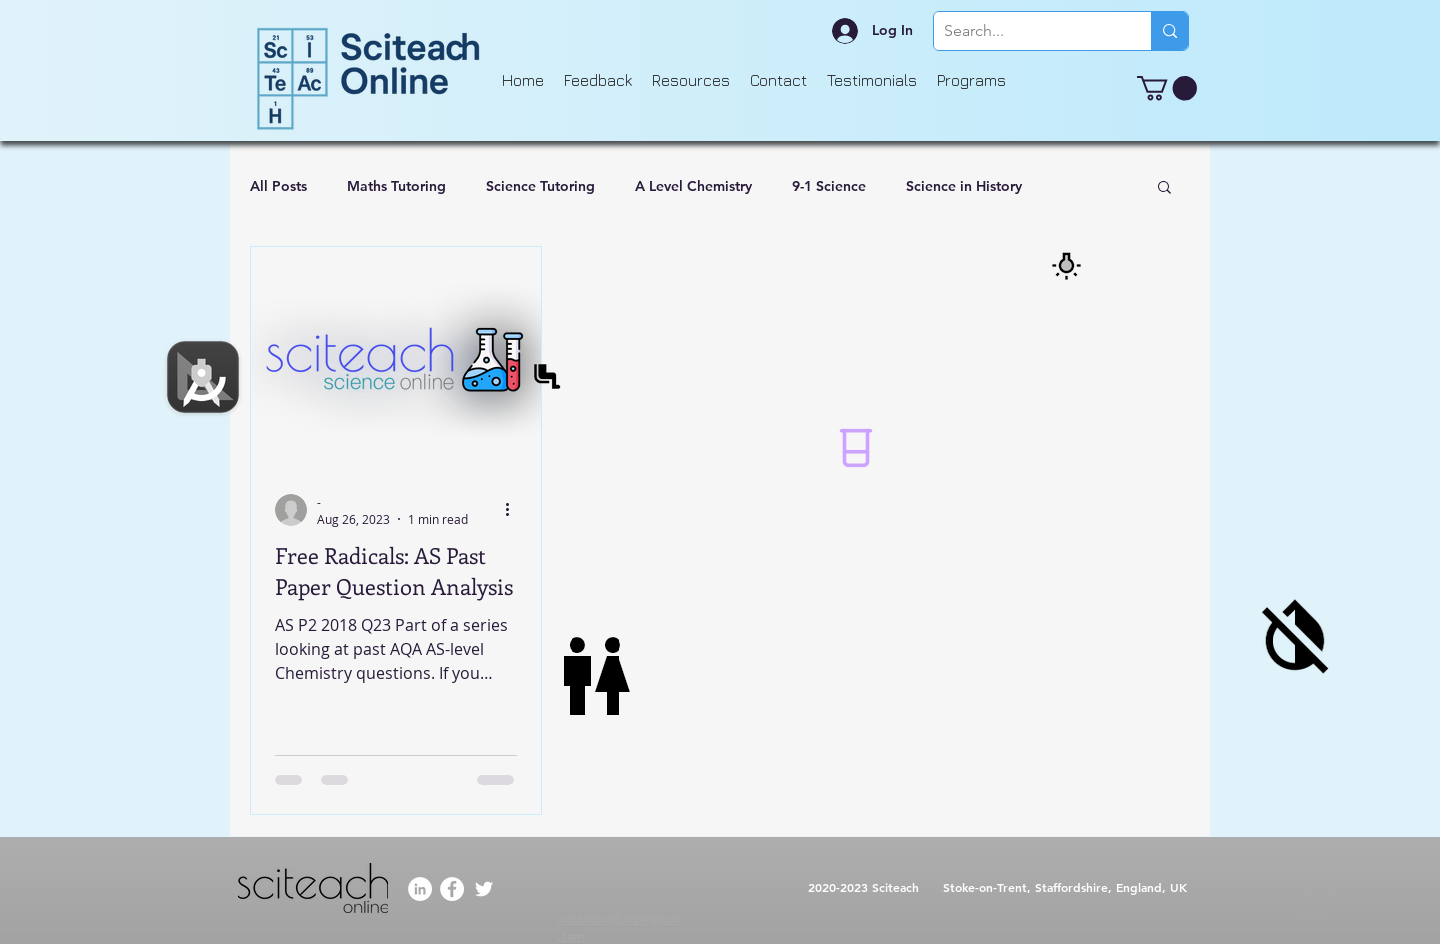  I want to click on open accessories or utility applications, so click(203, 377).